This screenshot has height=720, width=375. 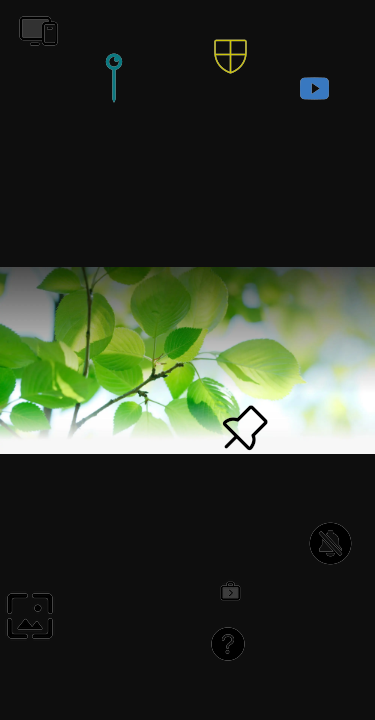 What do you see at coordinates (230, 54) in the screenshot?
I see `view security or protection settings` at bounding box center [230, 54].